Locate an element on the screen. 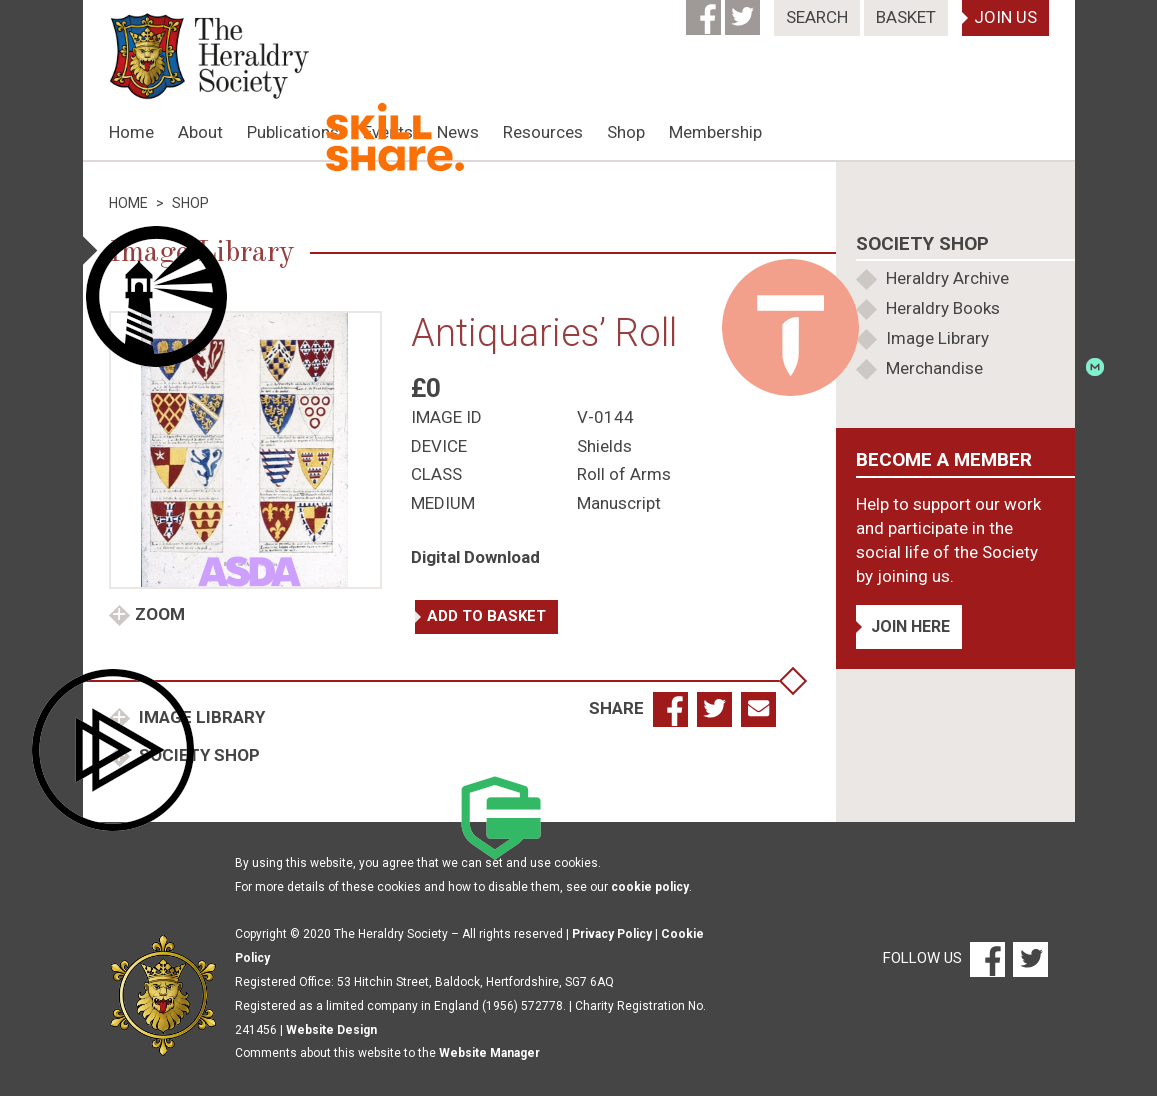 This screenshot has width=1157, height=1096. harbor container registry logo is located at coordinates (156, 296).